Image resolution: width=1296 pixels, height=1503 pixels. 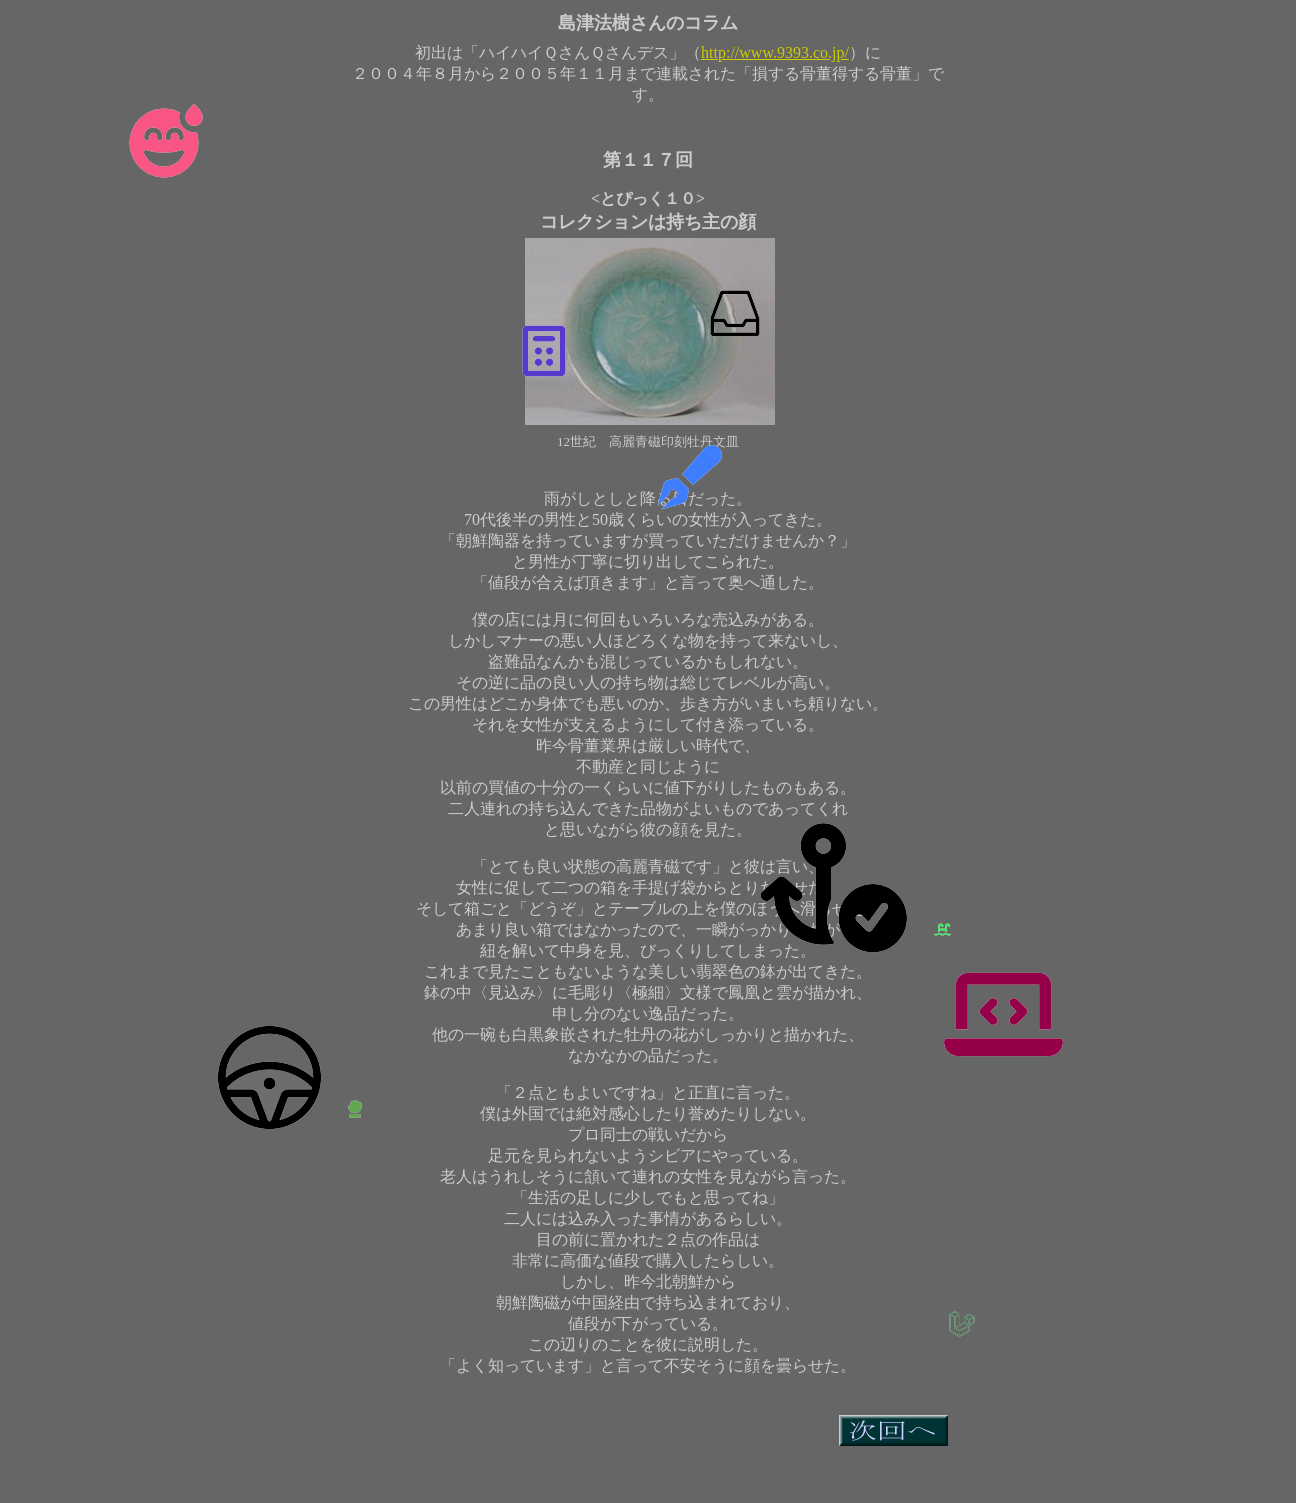 What do you see at coordinates (1003, 1014) in the screenshot?
I see `open code editor or development environment` at bounding box center [1003, 1014].